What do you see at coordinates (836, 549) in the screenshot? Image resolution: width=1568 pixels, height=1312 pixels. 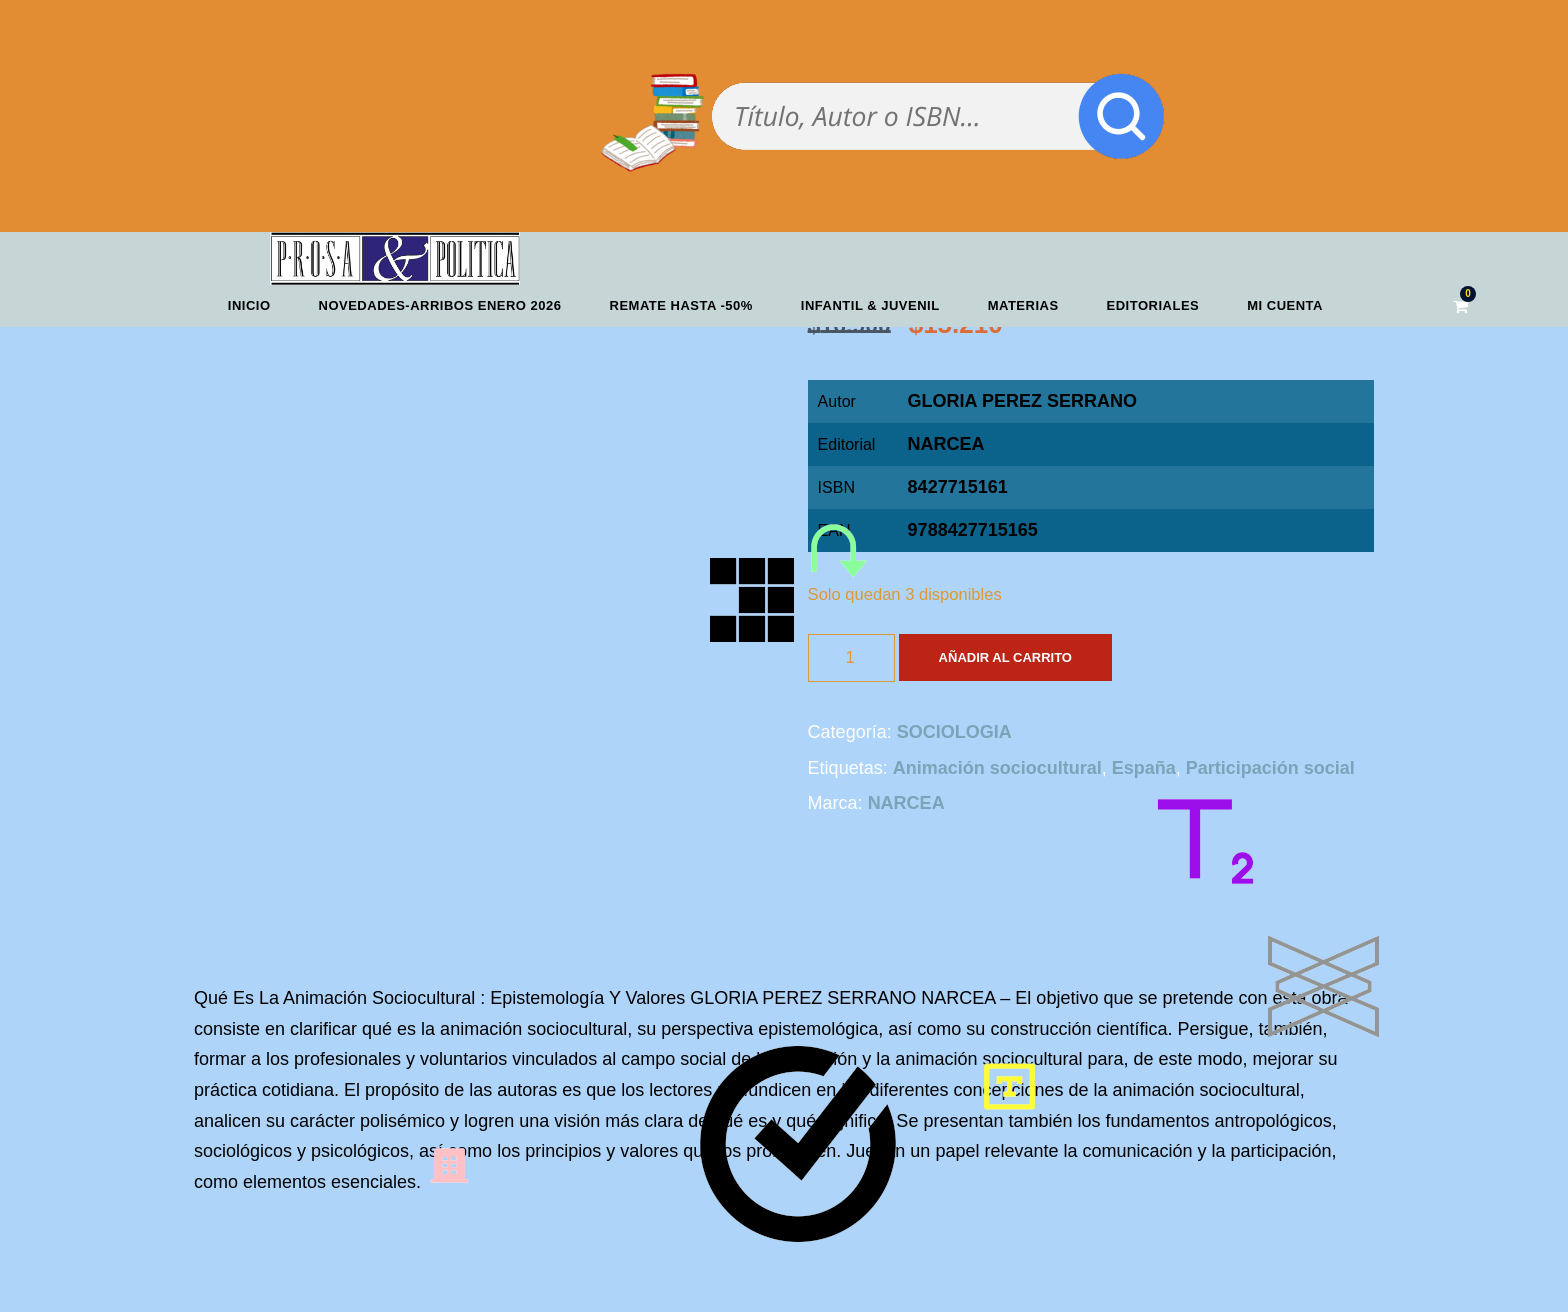 I see `go back to previous screen` at bounding box center [836, 549].